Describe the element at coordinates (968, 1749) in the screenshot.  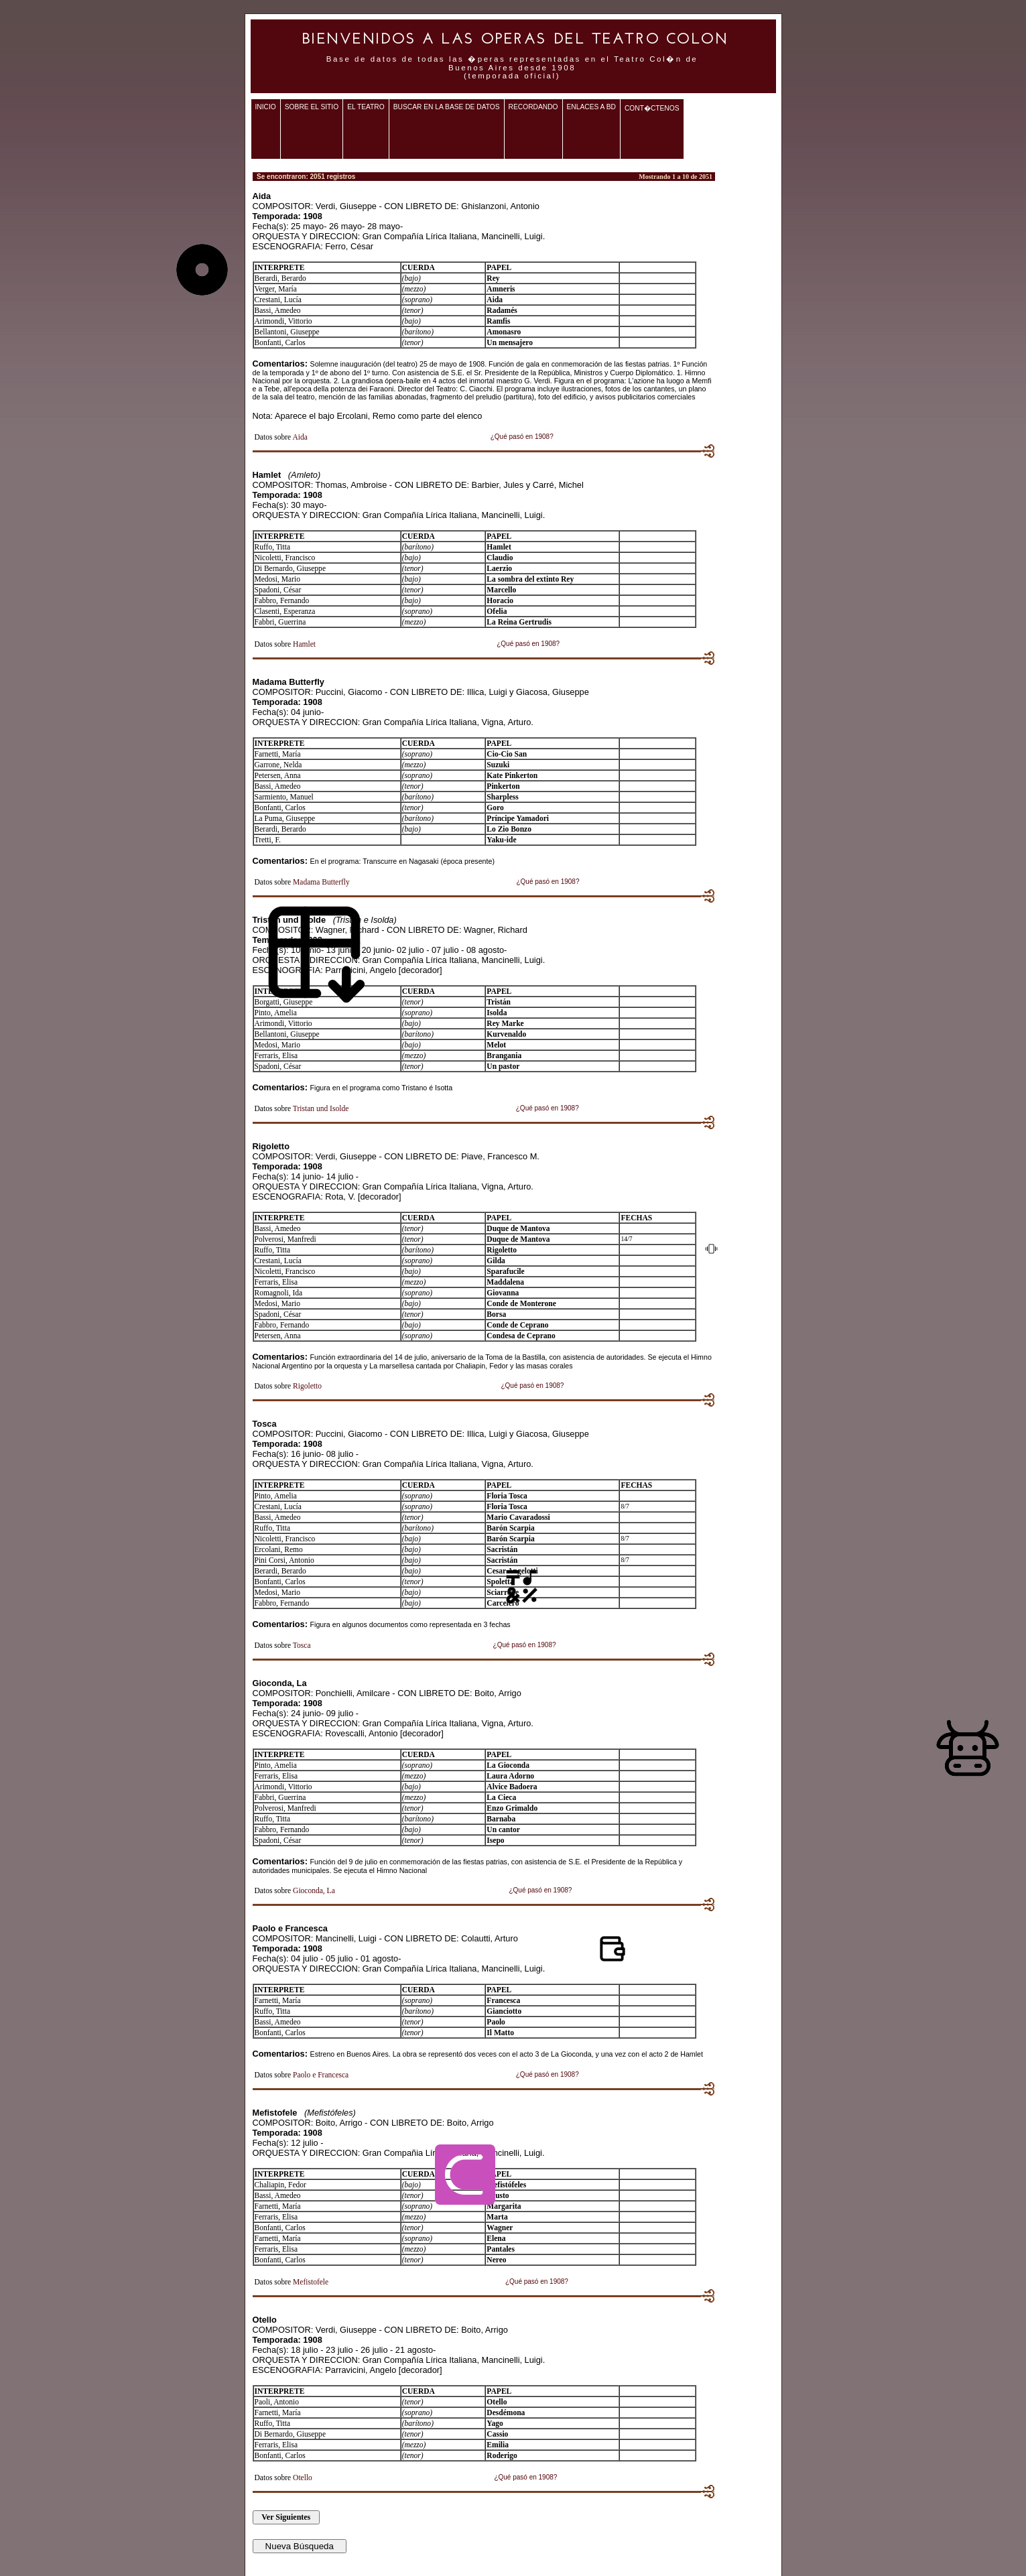
I see `browse farm or agriculture related content` at that location.